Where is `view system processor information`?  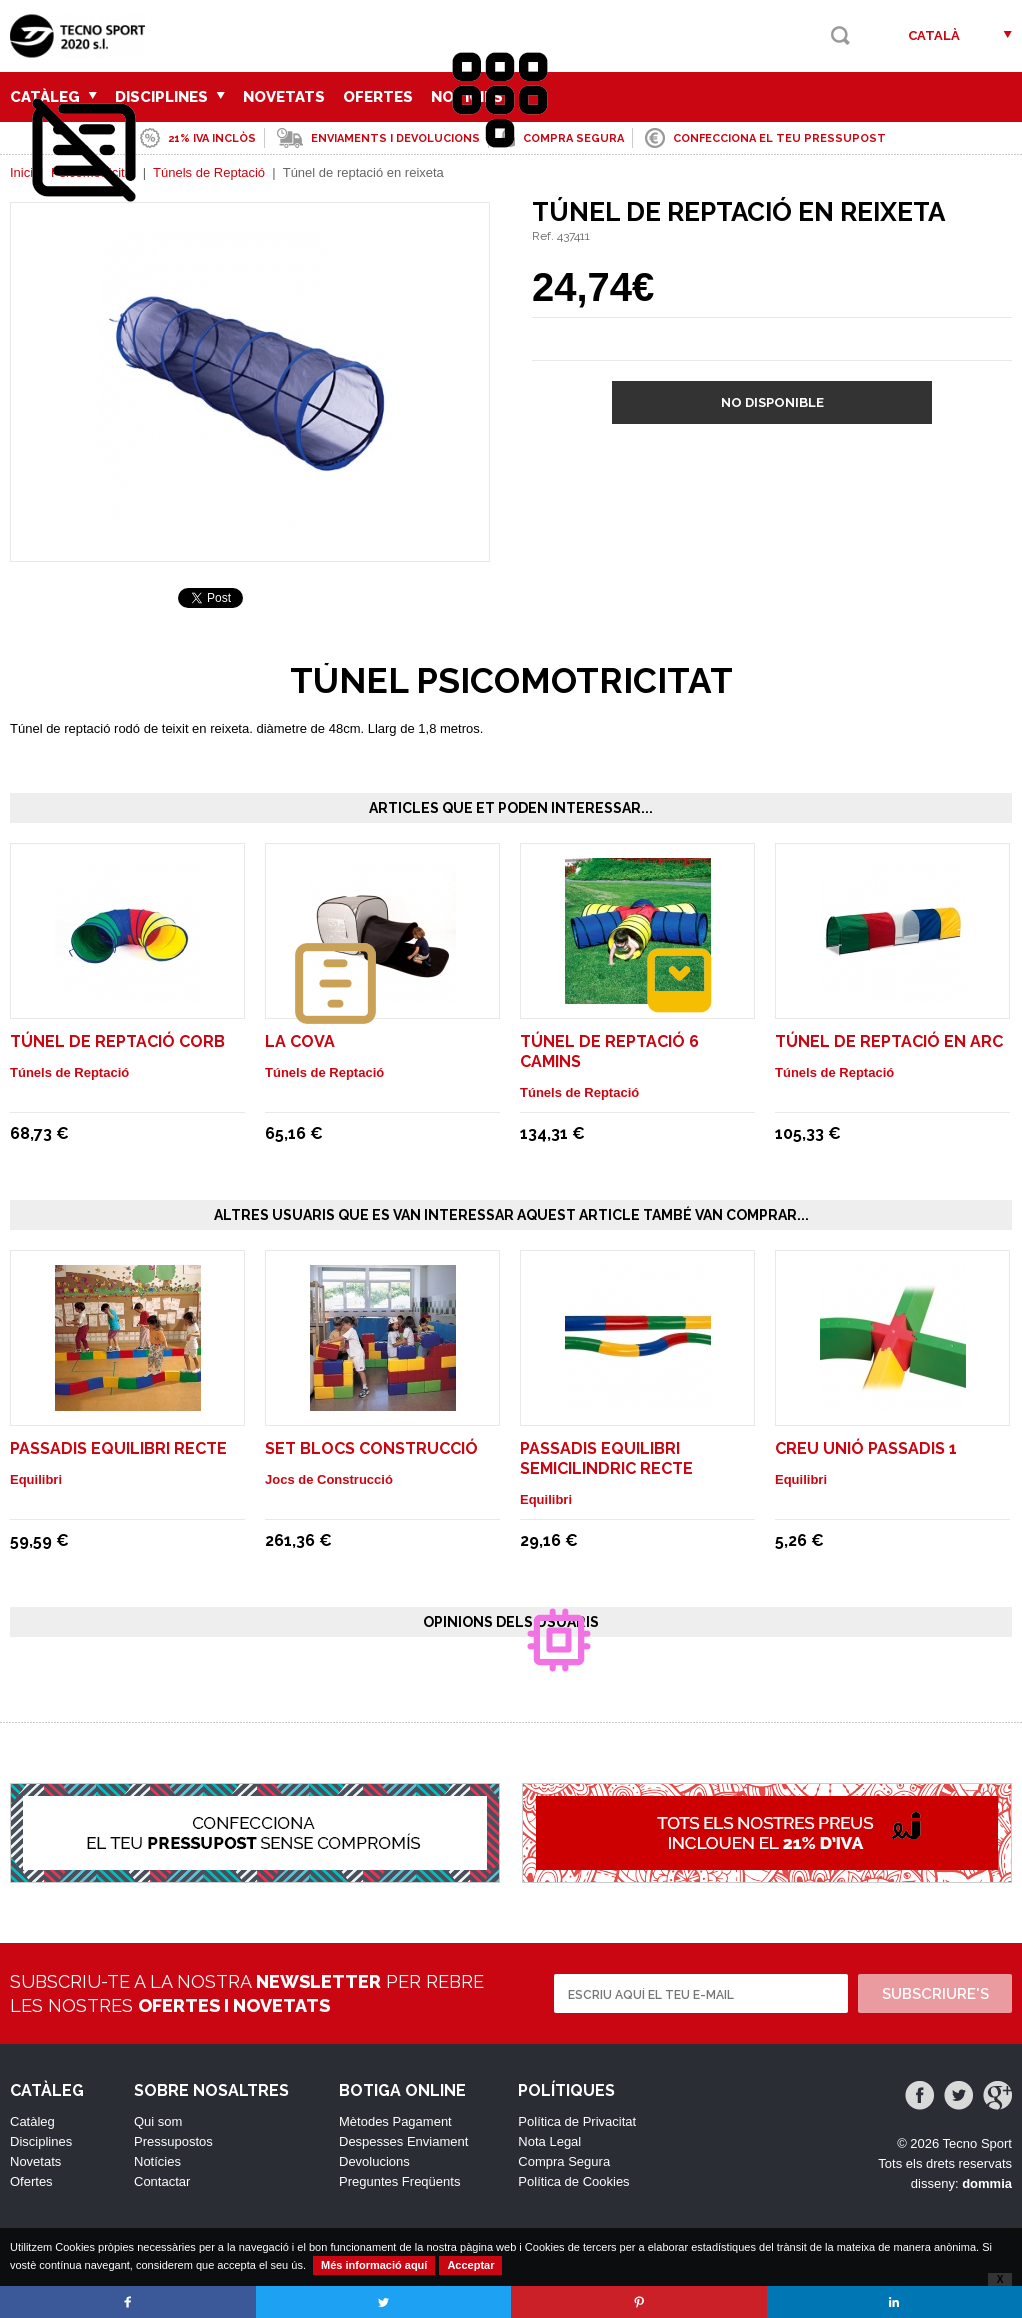
view system processor information is located at coordinates (559, 1640).